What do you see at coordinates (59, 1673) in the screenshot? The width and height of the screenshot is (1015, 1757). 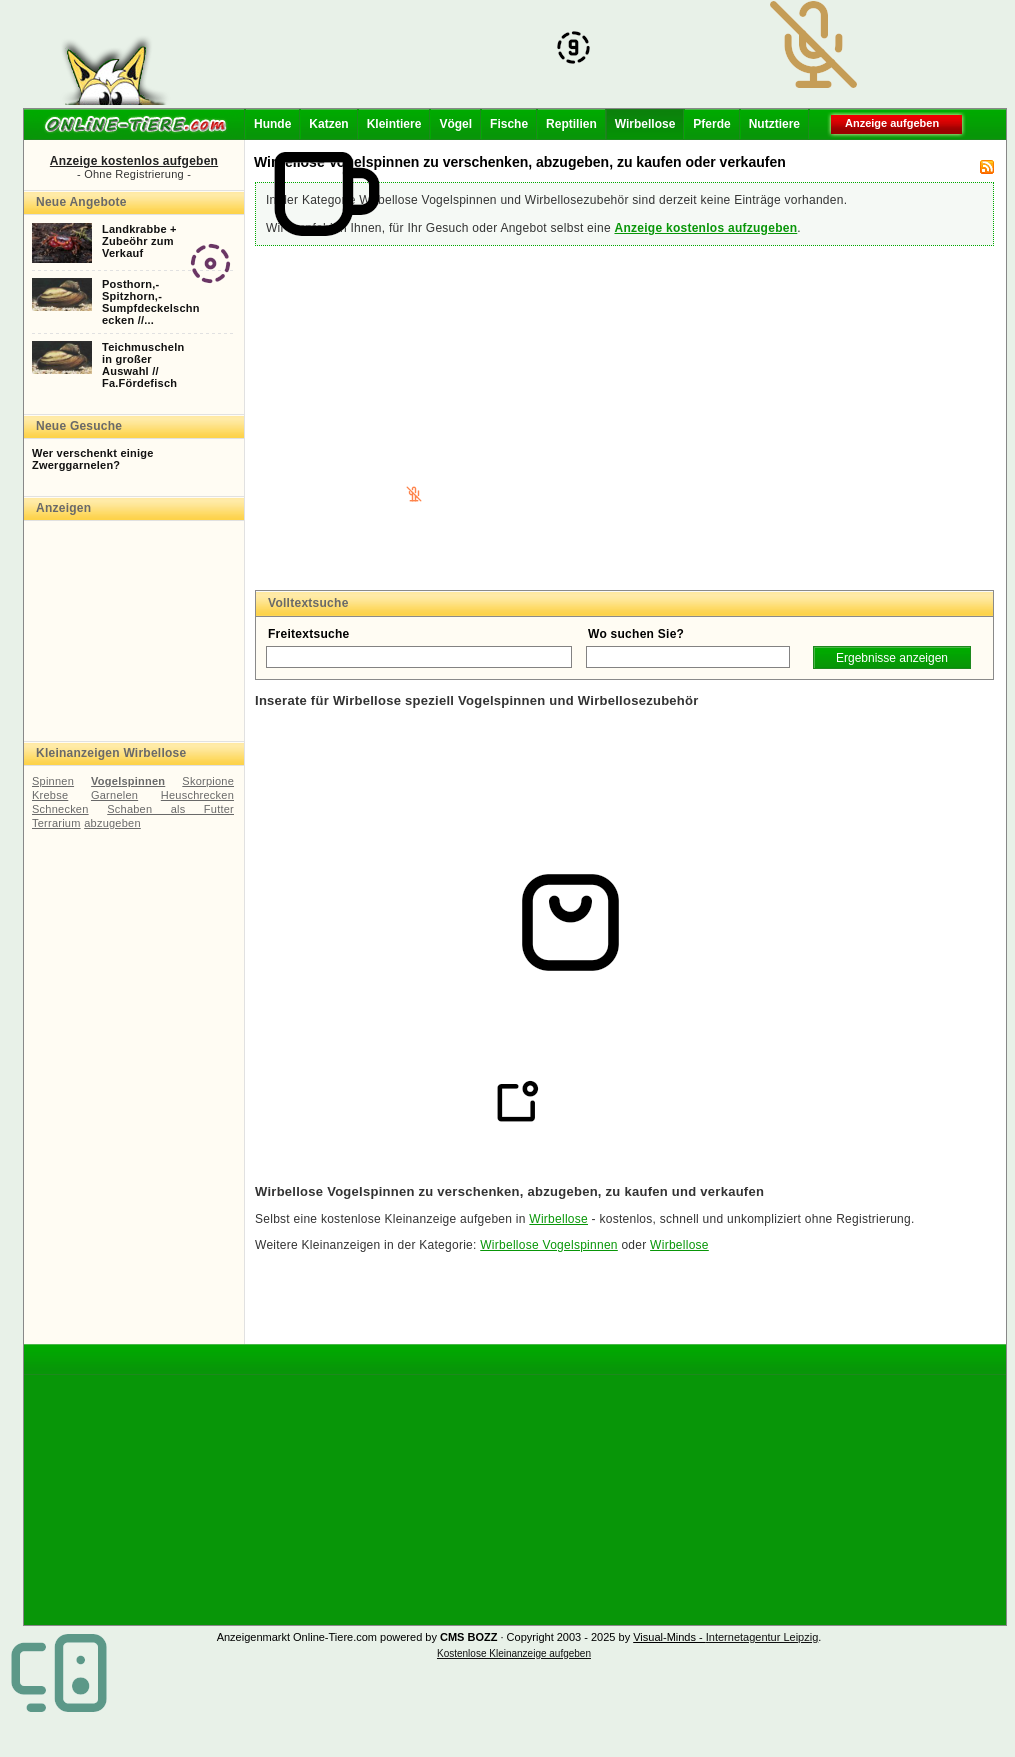 I see `access monitor and speaker settings` at bounding box center [59, 1673].